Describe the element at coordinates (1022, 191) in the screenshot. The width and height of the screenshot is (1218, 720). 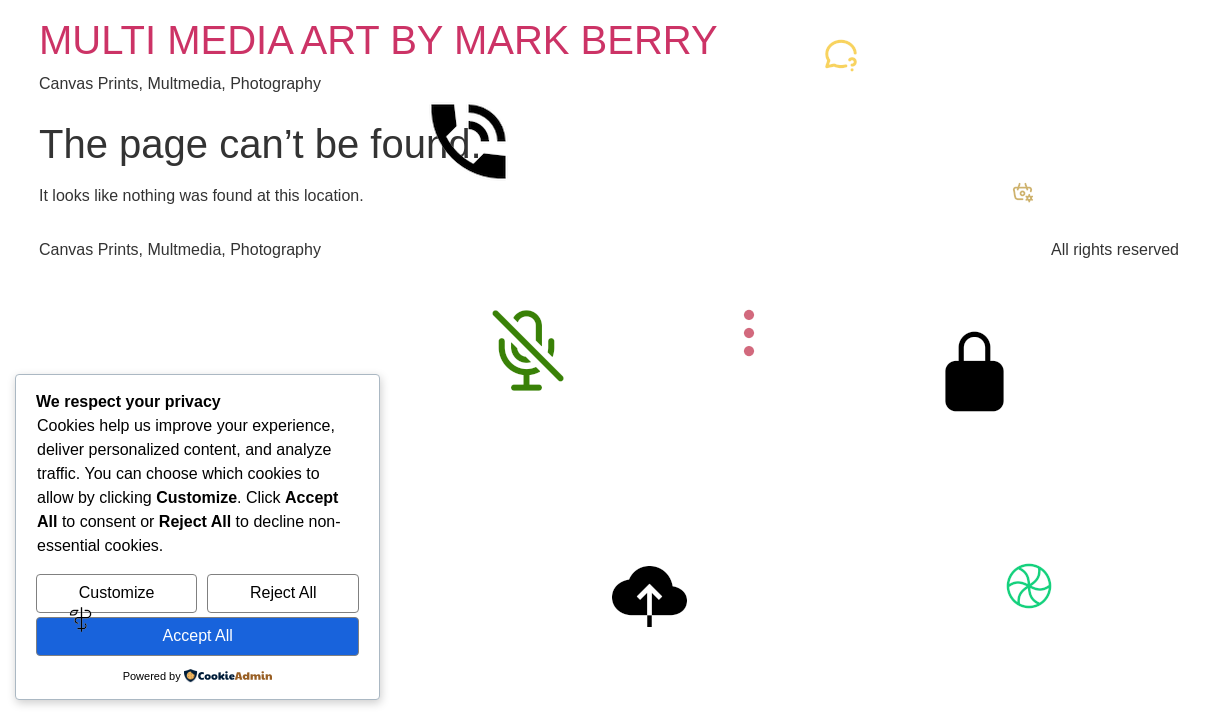
I see `access shopping basket settings` at that location.